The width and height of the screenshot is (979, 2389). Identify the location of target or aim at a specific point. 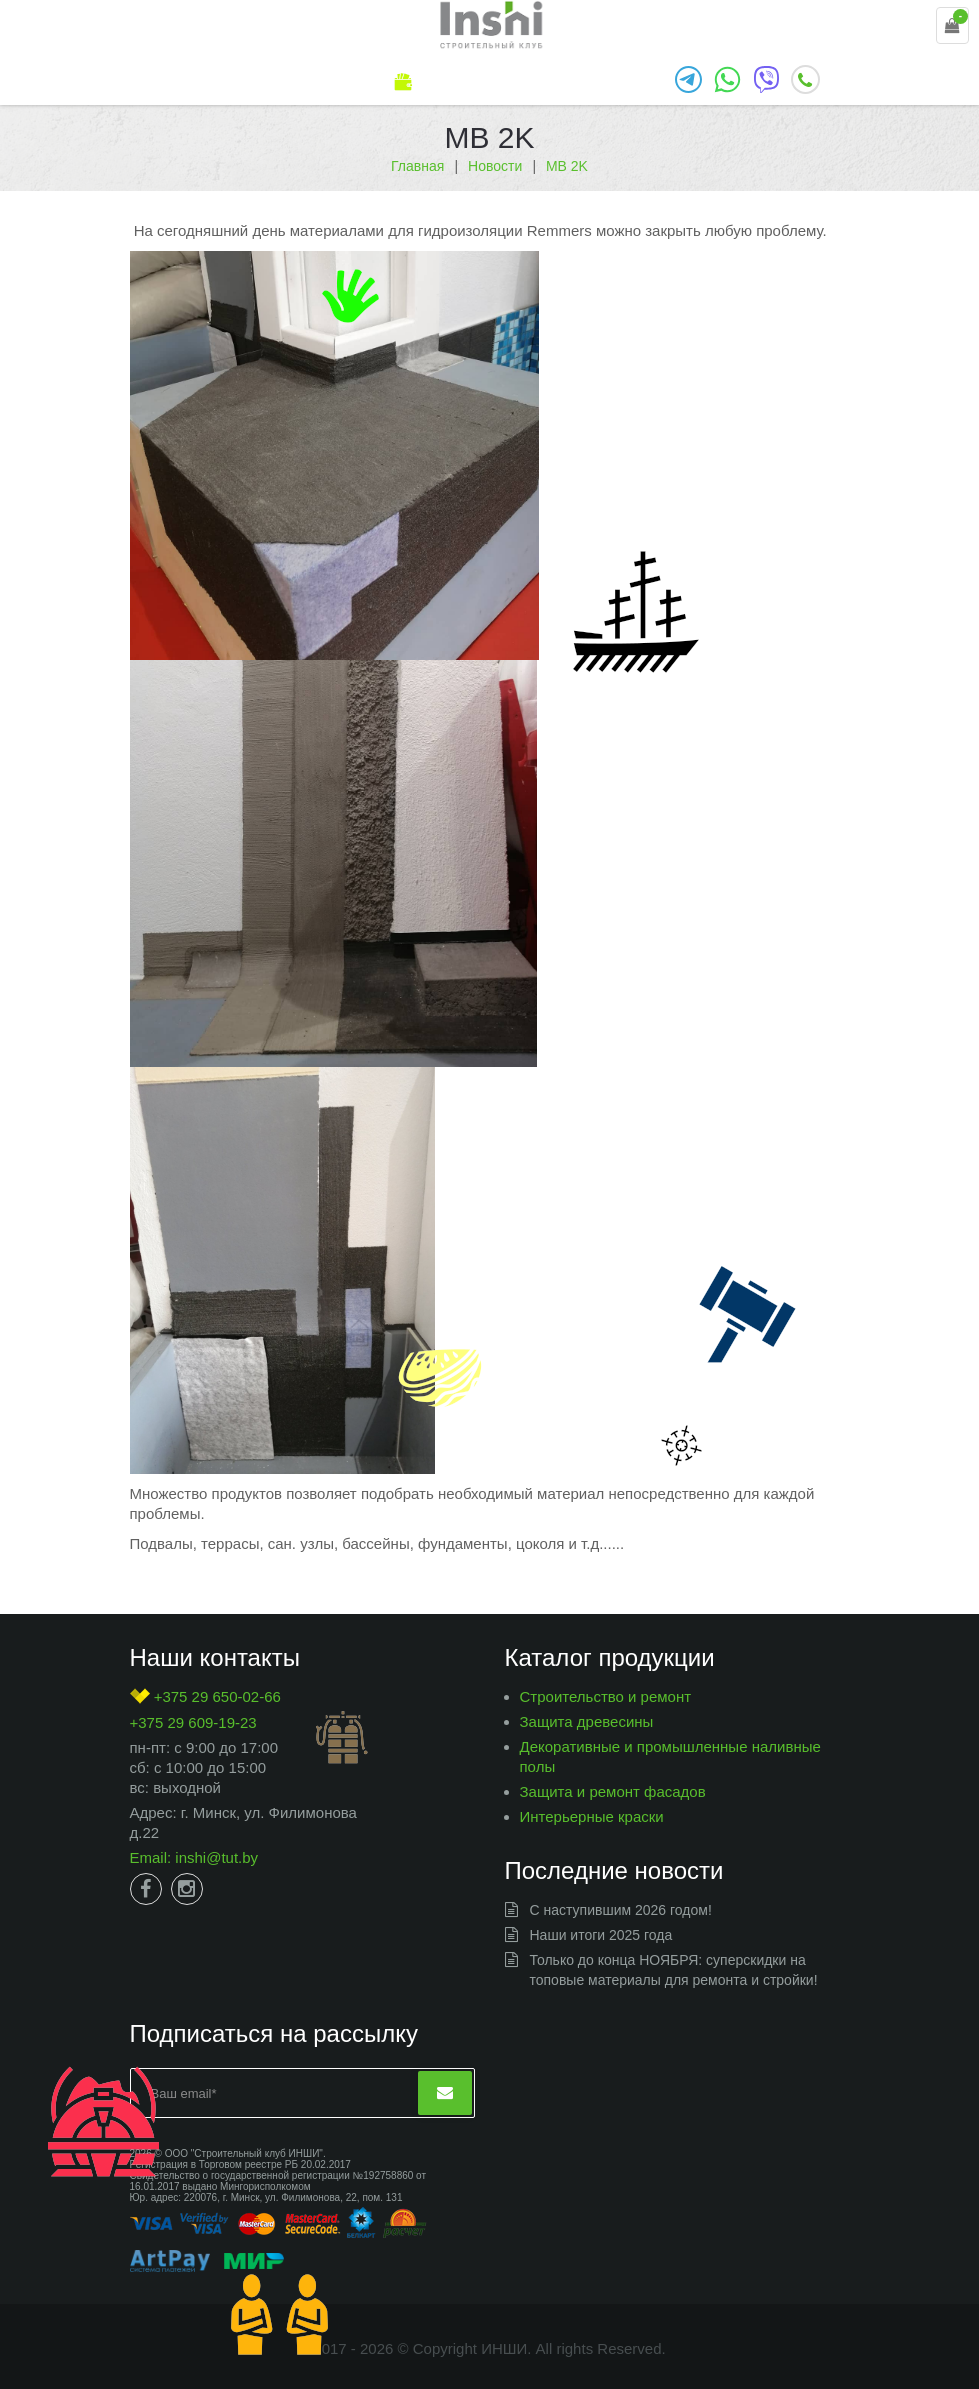
(681, 1445).